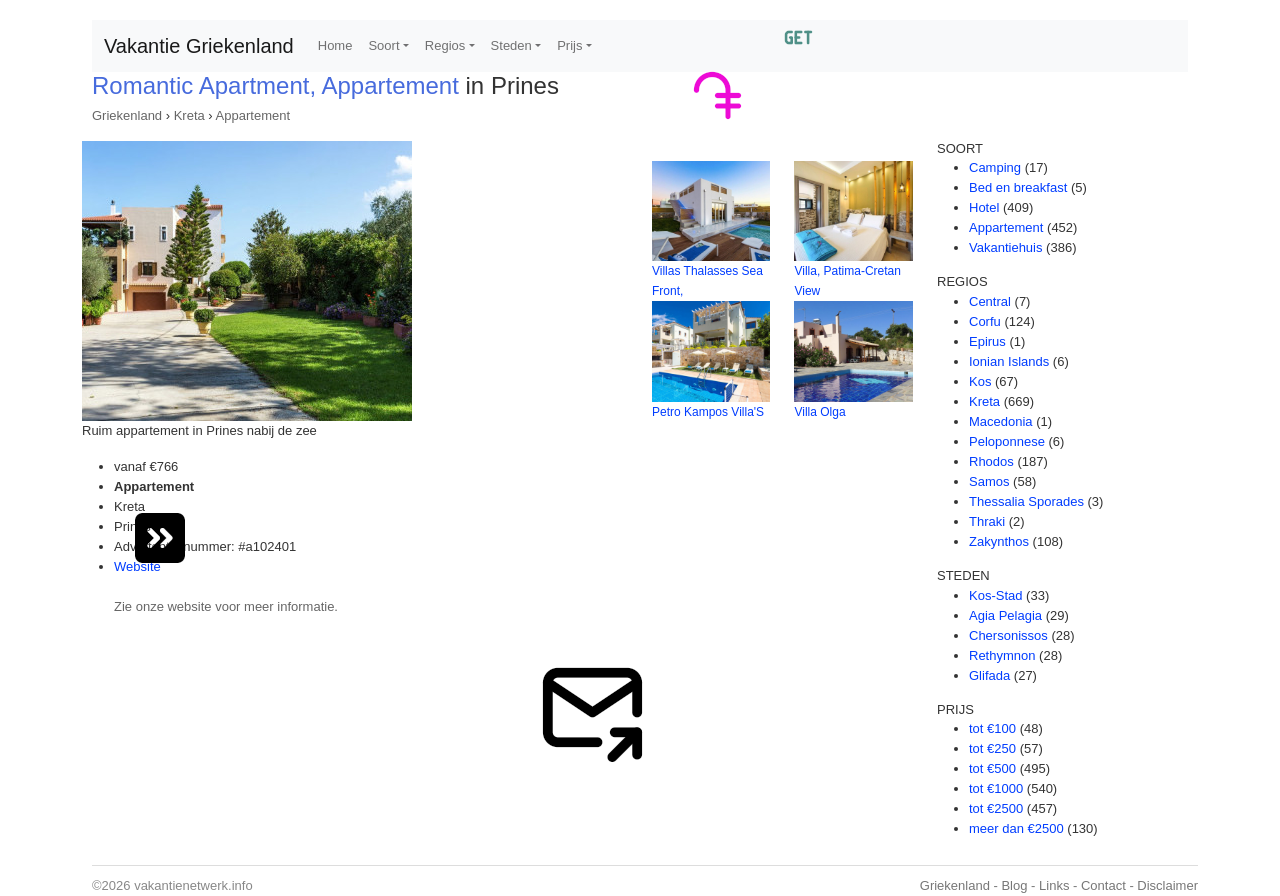  What do you see at coordinates (798, 37) in the screenshot?
I see `indicates an HTTP GET request method` at bounding box center [798, 37].